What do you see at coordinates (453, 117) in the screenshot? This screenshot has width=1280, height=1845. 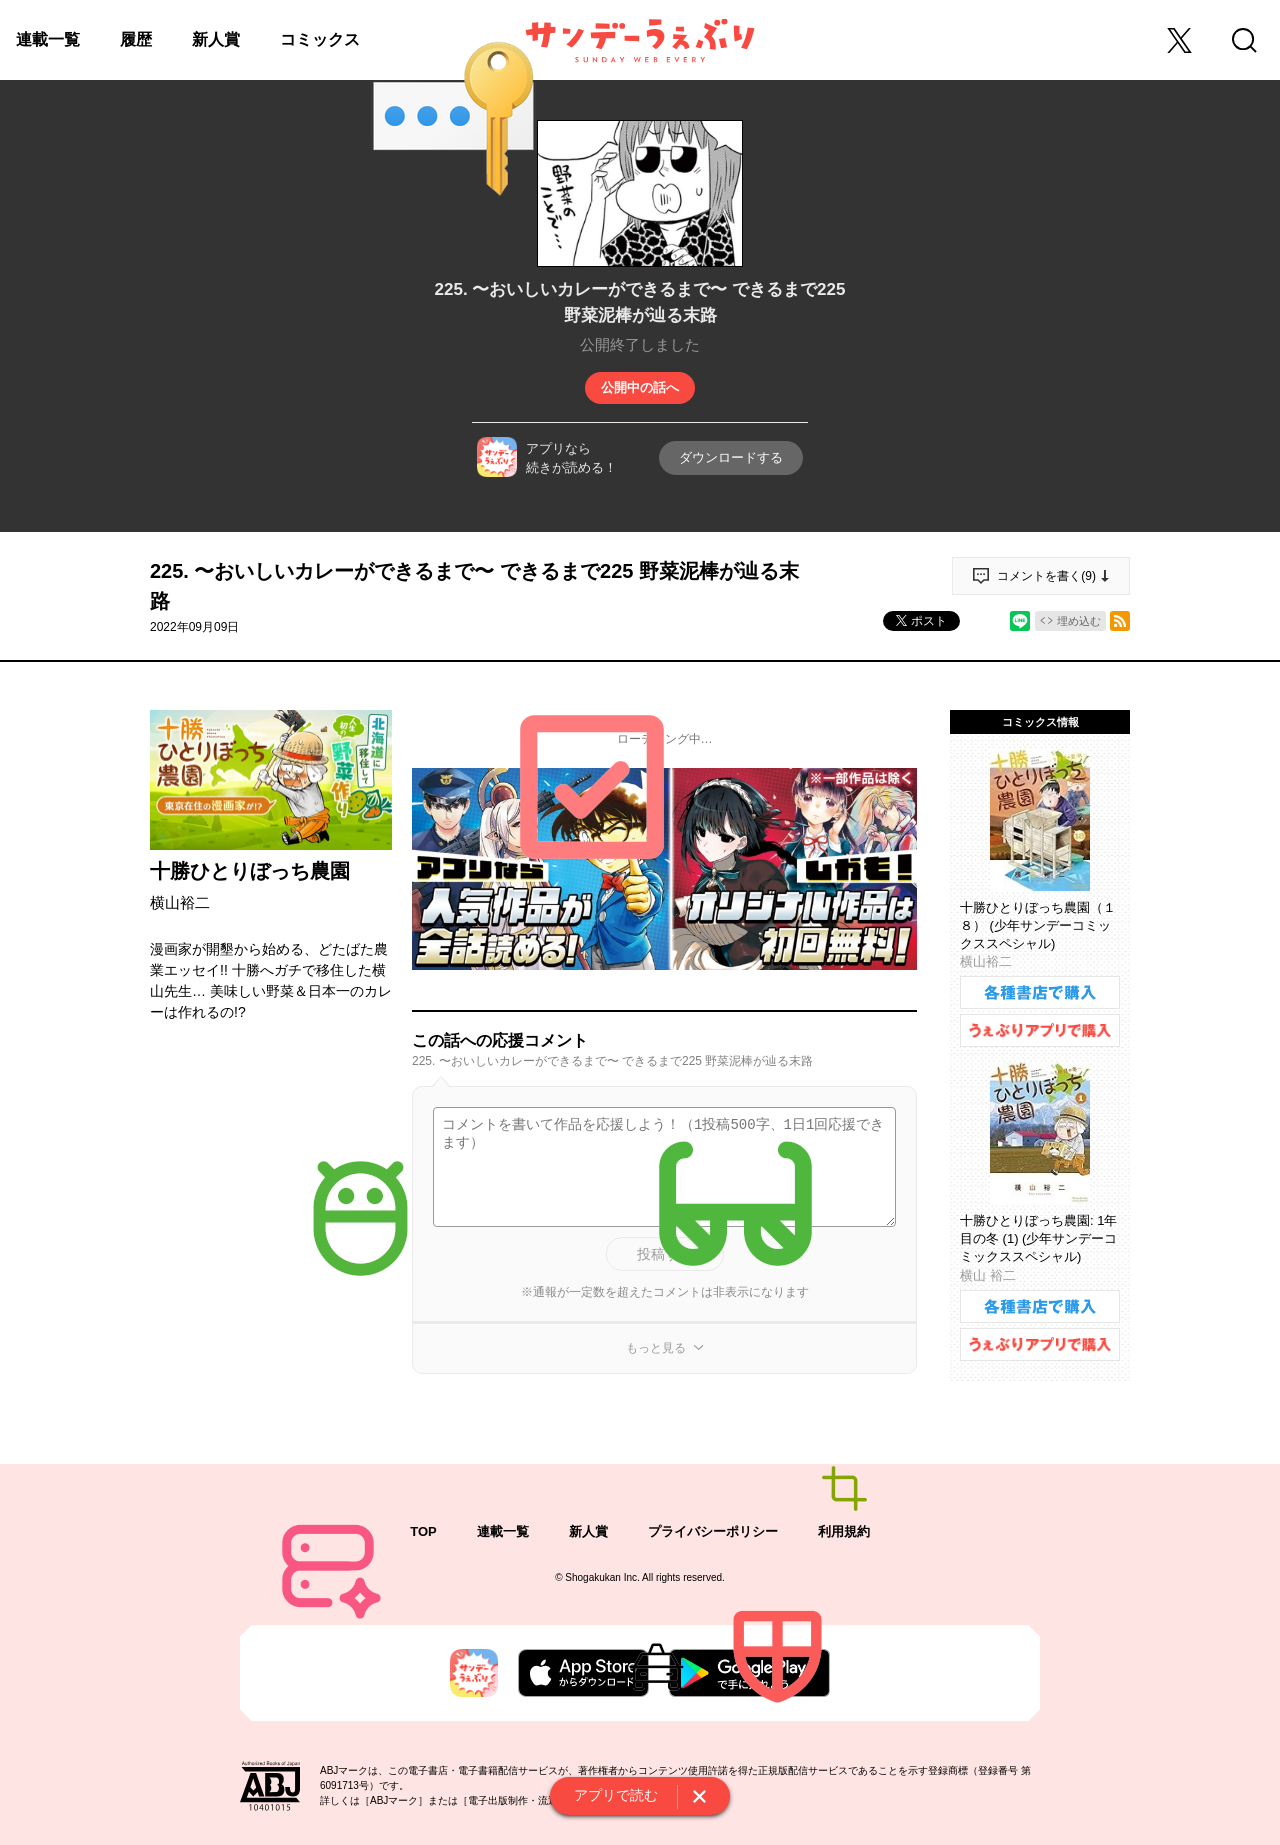 I see `manage saved passwords and login credentials` at bounding box center [453, 117].